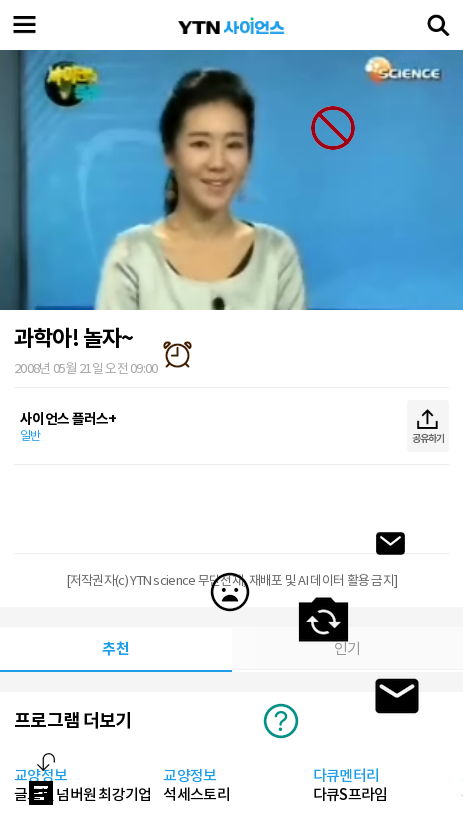 This screenshot has width=463, height=822. Describe the element at coordinates (323, 619) in the screenshot. I see `switch between front and rear camera` at that location.